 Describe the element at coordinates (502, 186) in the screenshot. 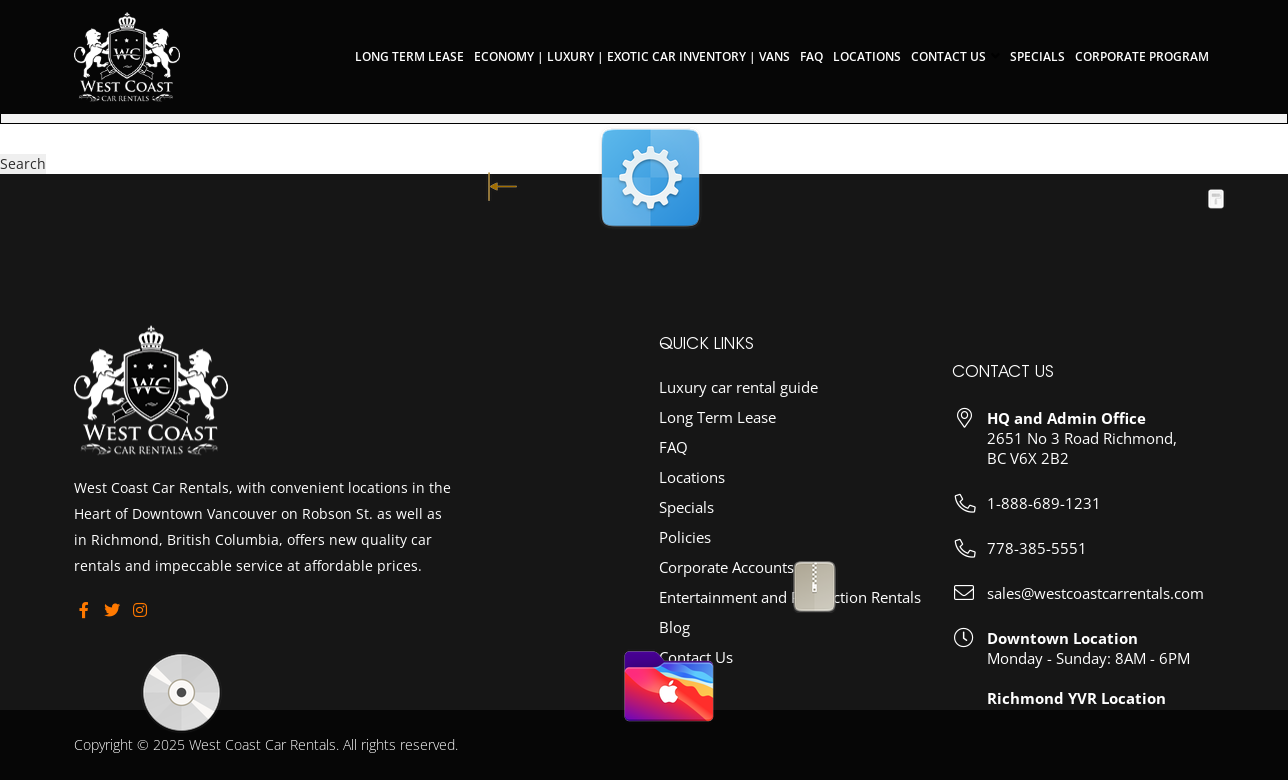

I see `go to the first item in a list or sequence` at that location.